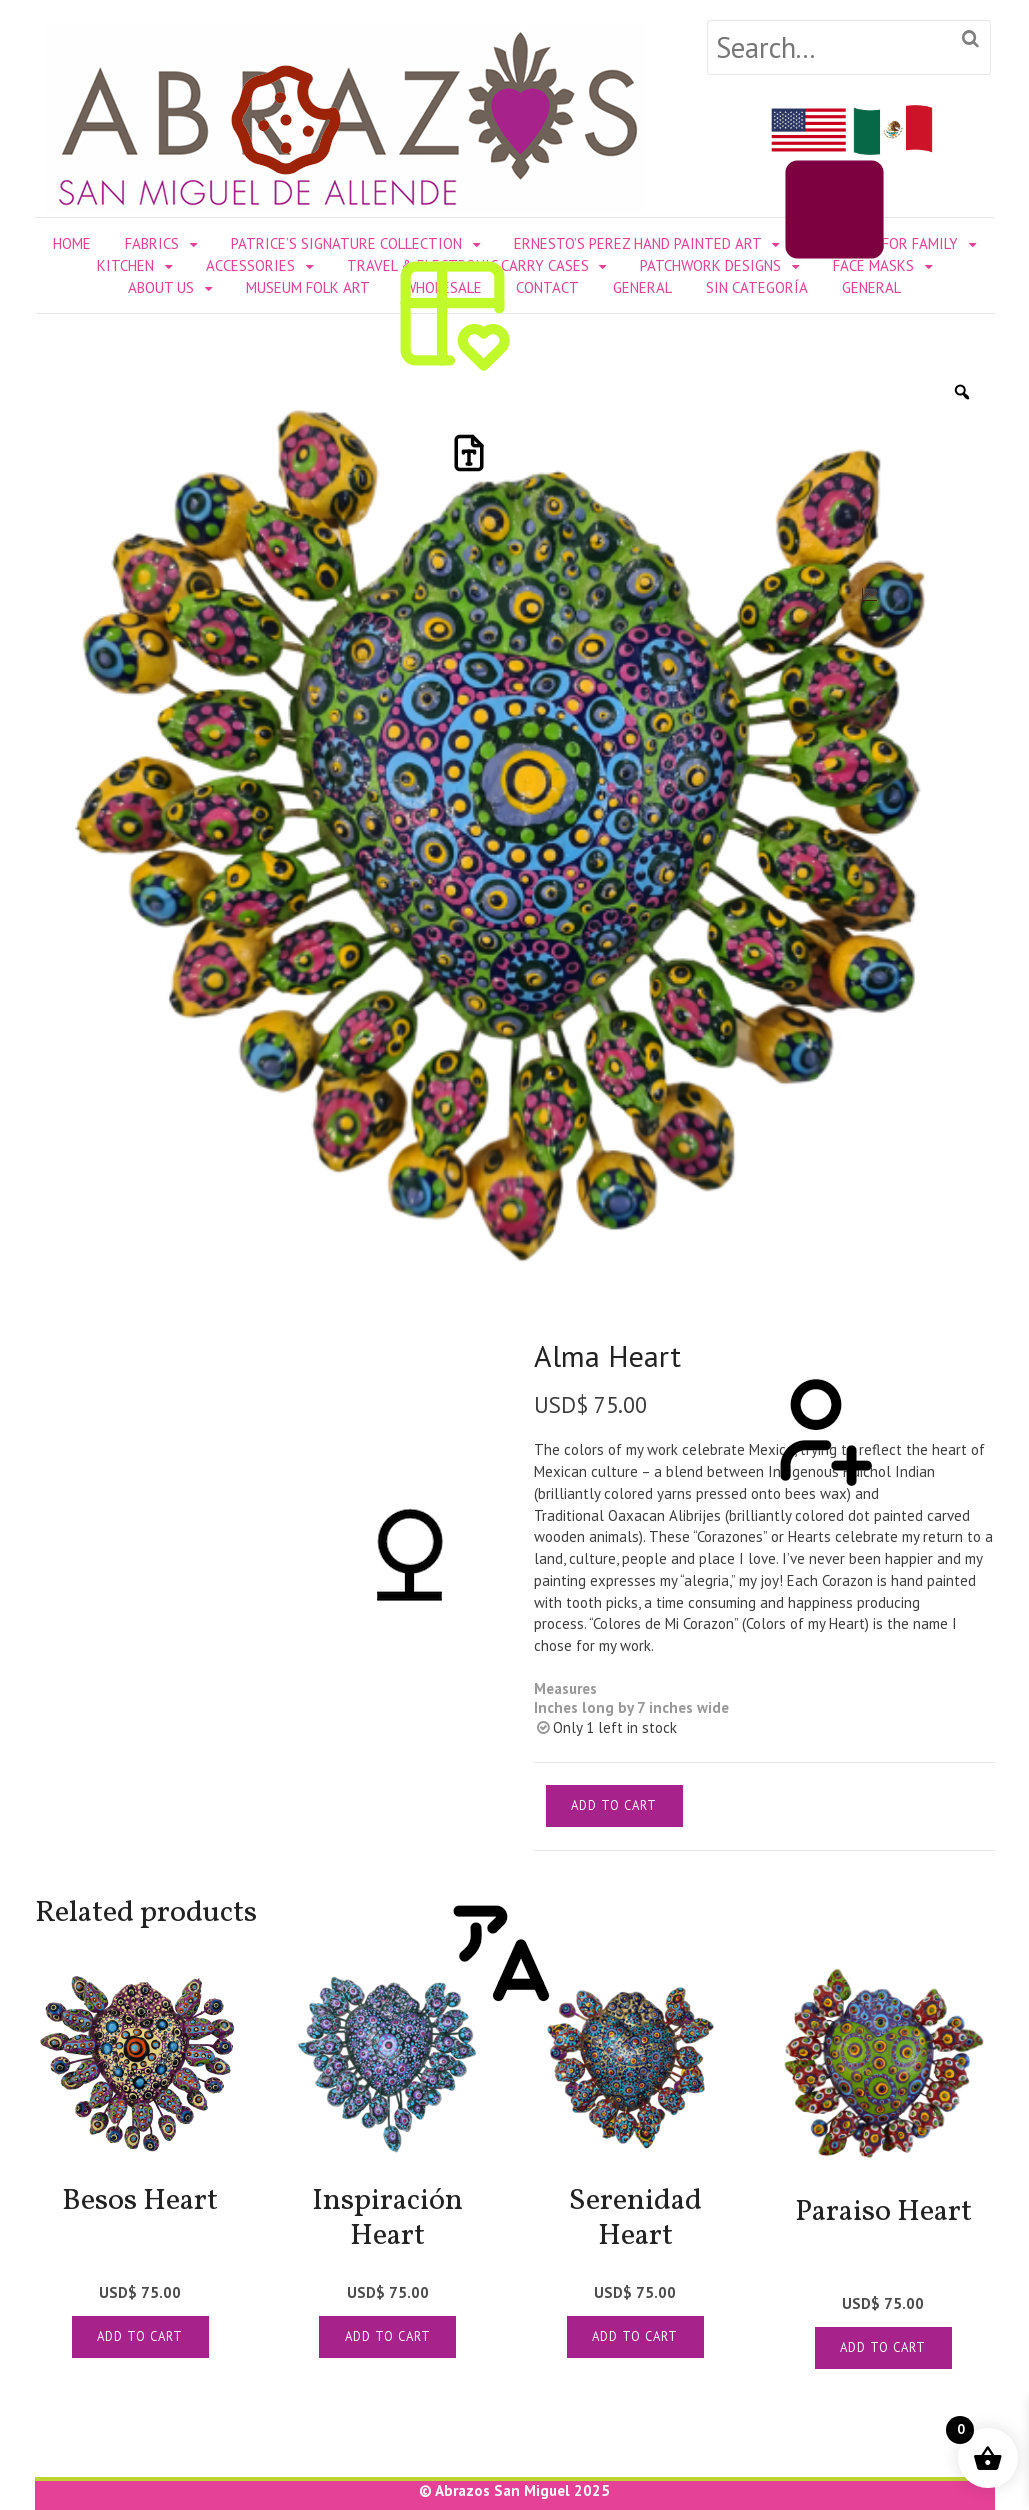  I want to click on manage cookie preferences, so click(286, 120).